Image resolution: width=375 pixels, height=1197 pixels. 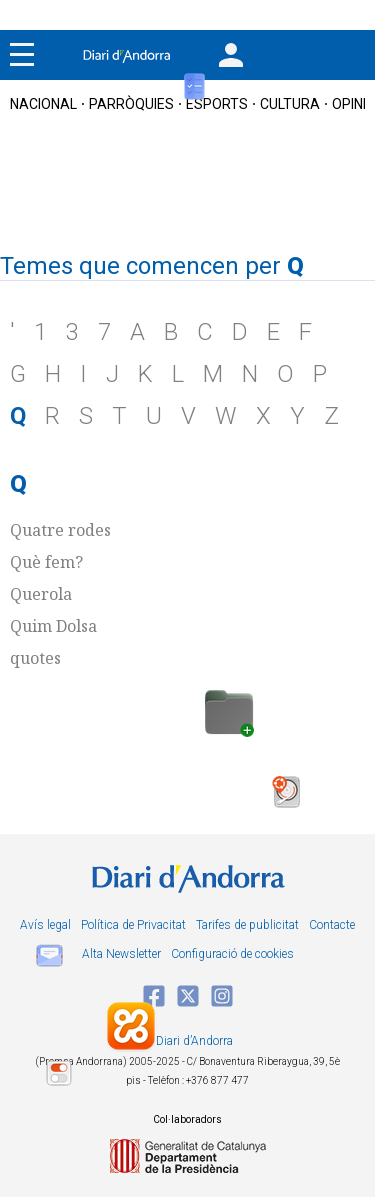 What do you see at coordinates (131, 1026) in the screenshot?
I see `launch xampp local server application` at bounding box center [131, 1026].